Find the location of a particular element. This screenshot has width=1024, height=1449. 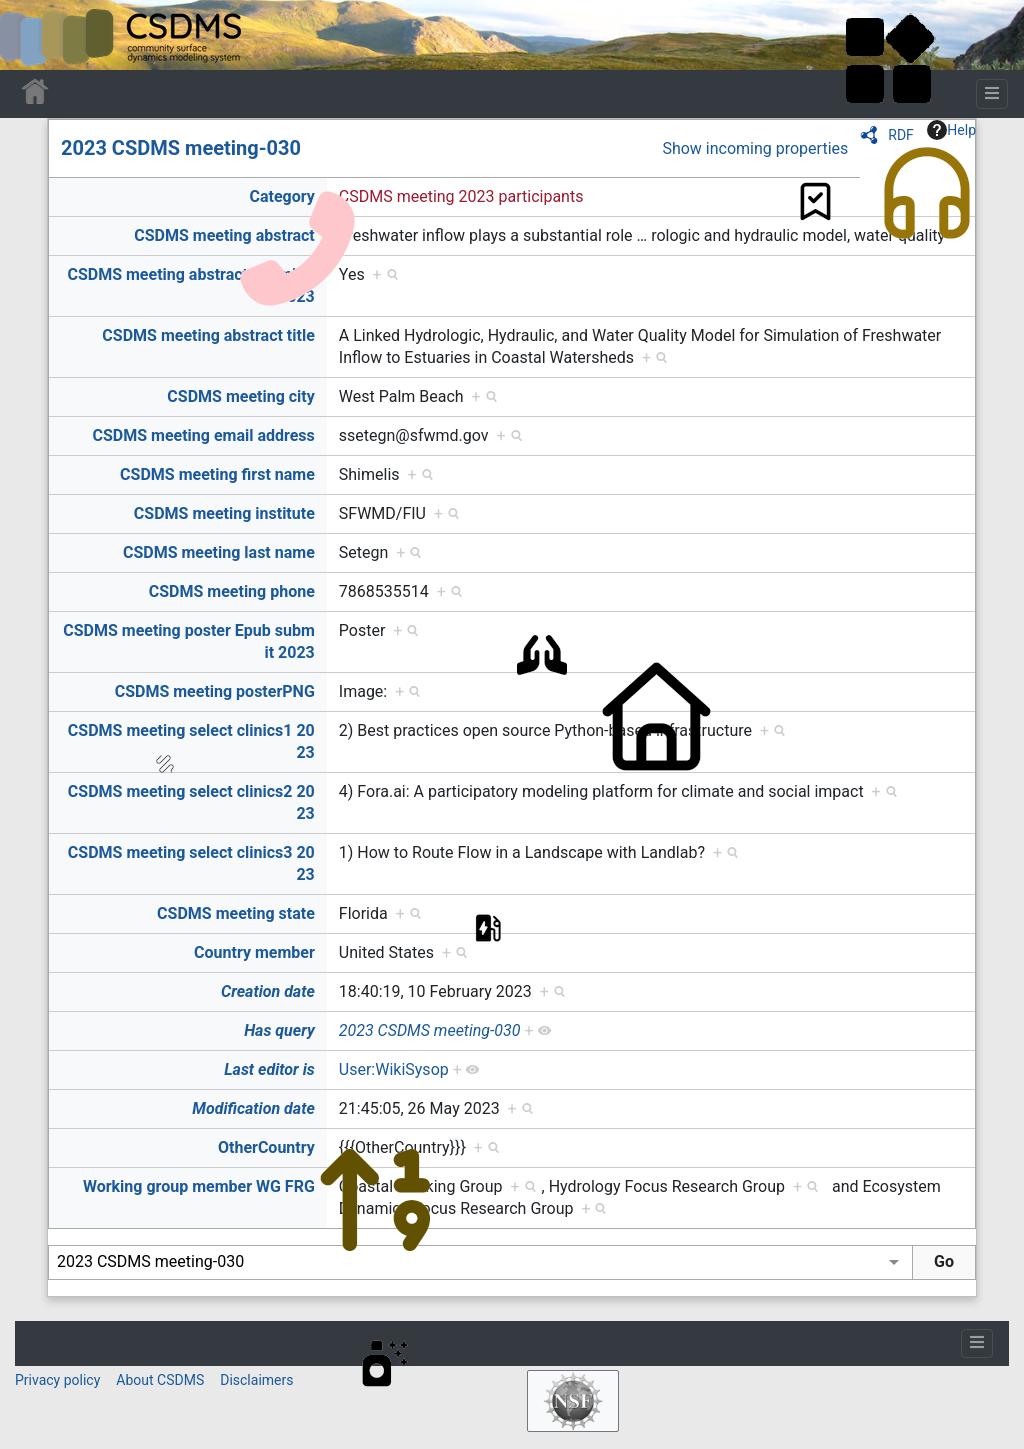

find nearby electric vehicle charging stations is located at coordinates (488, 928).